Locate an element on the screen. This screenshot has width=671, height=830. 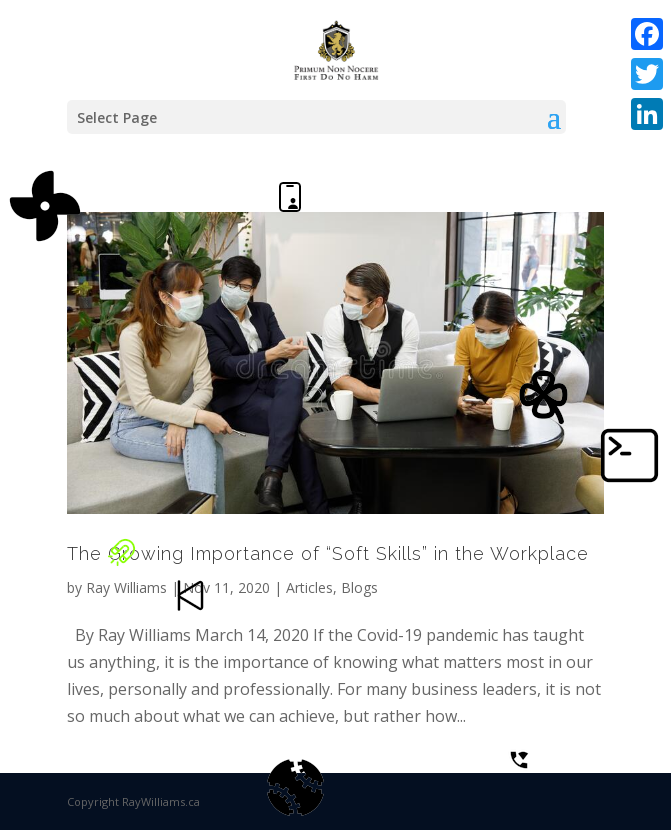
skip to previous track is located at coordinates (190, 595).